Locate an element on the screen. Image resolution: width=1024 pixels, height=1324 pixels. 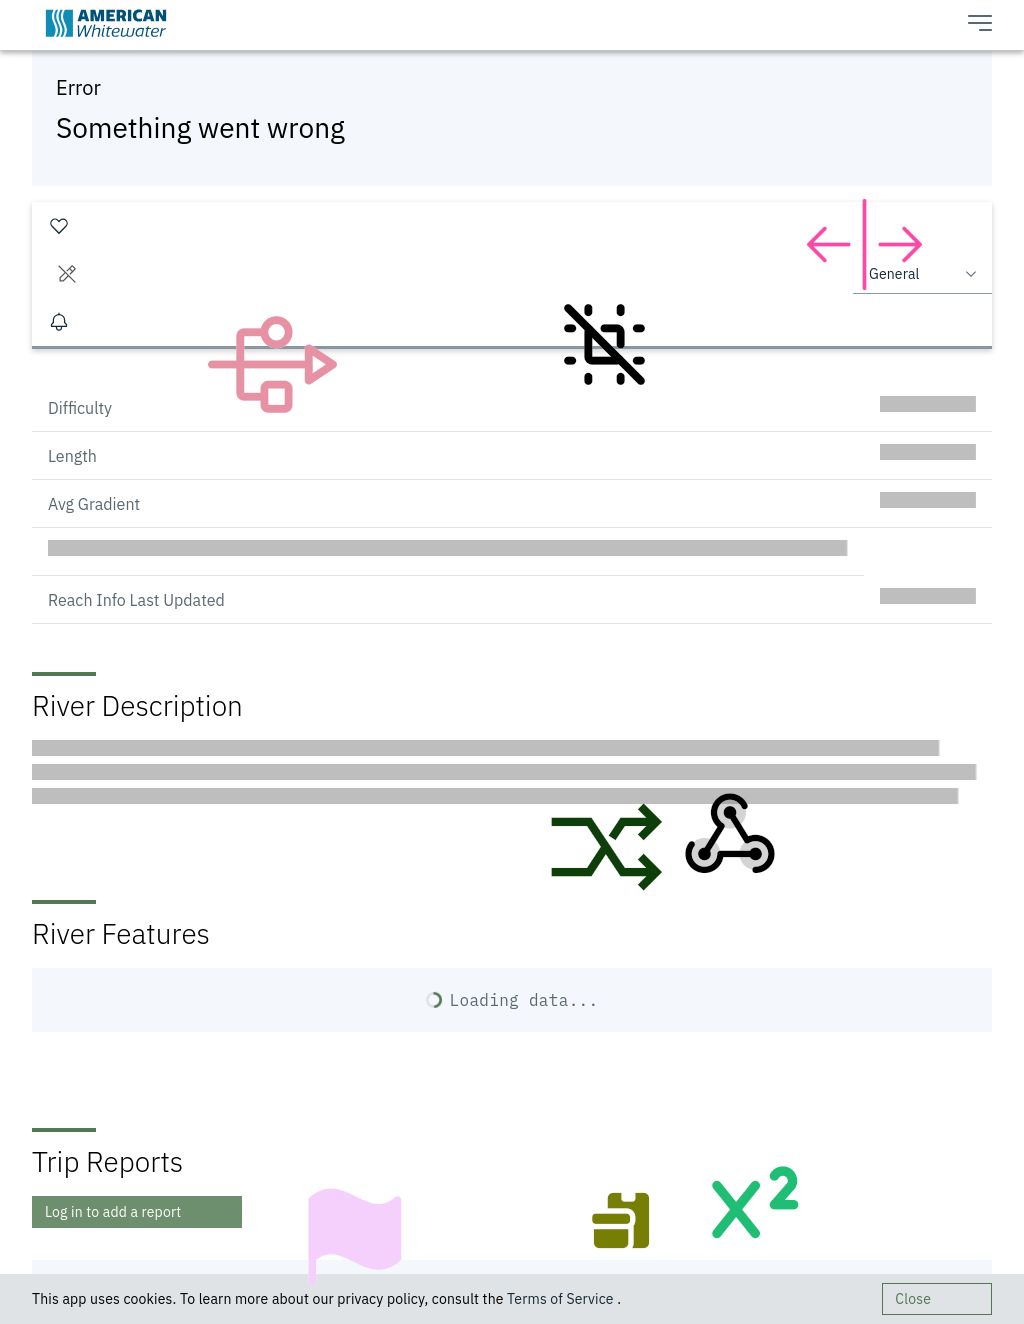
shuffle playlist or queue order is located at coordinates (606, 847).